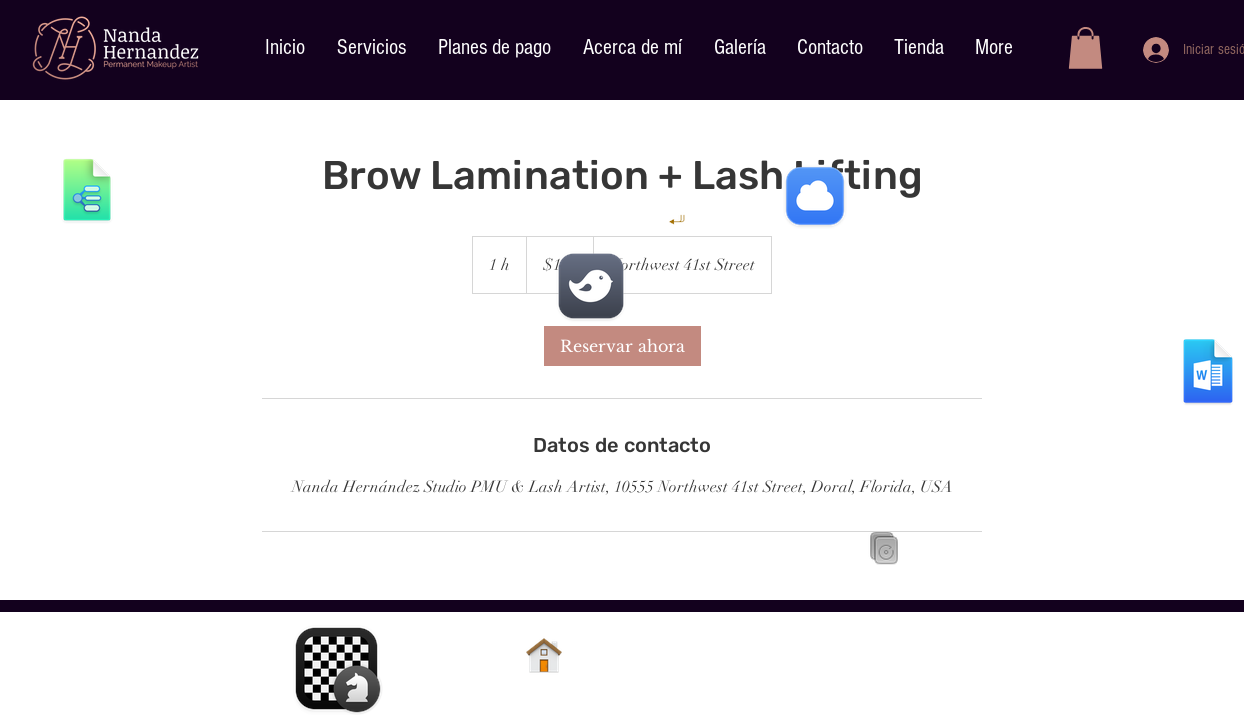  What do you see at coordinates (591, 286) in the screenshot?
I see `launch the budgie desktop environment` at bounding box center [591, 286].